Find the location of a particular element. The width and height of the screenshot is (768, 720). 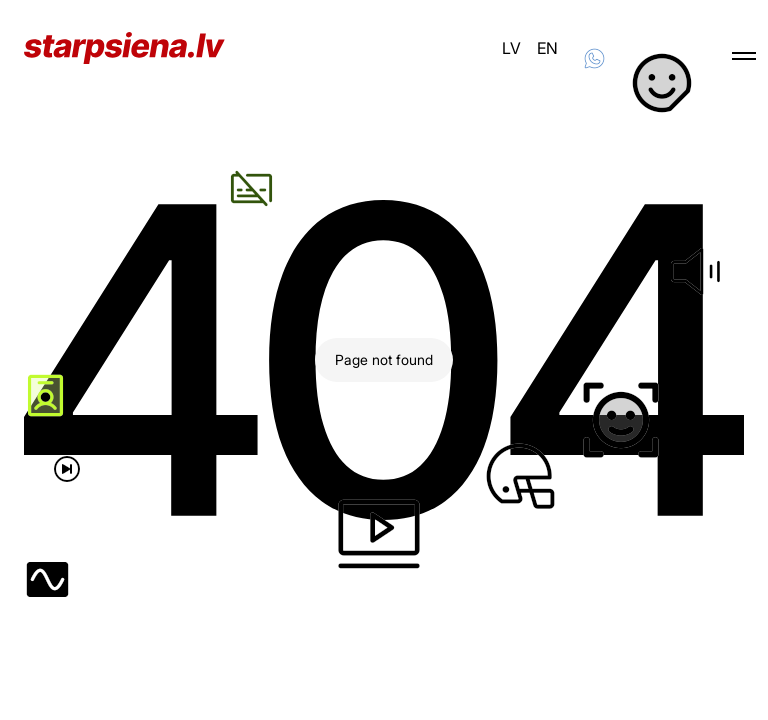

add a sticker or emoji to your message is located at coordinates (662, 83).